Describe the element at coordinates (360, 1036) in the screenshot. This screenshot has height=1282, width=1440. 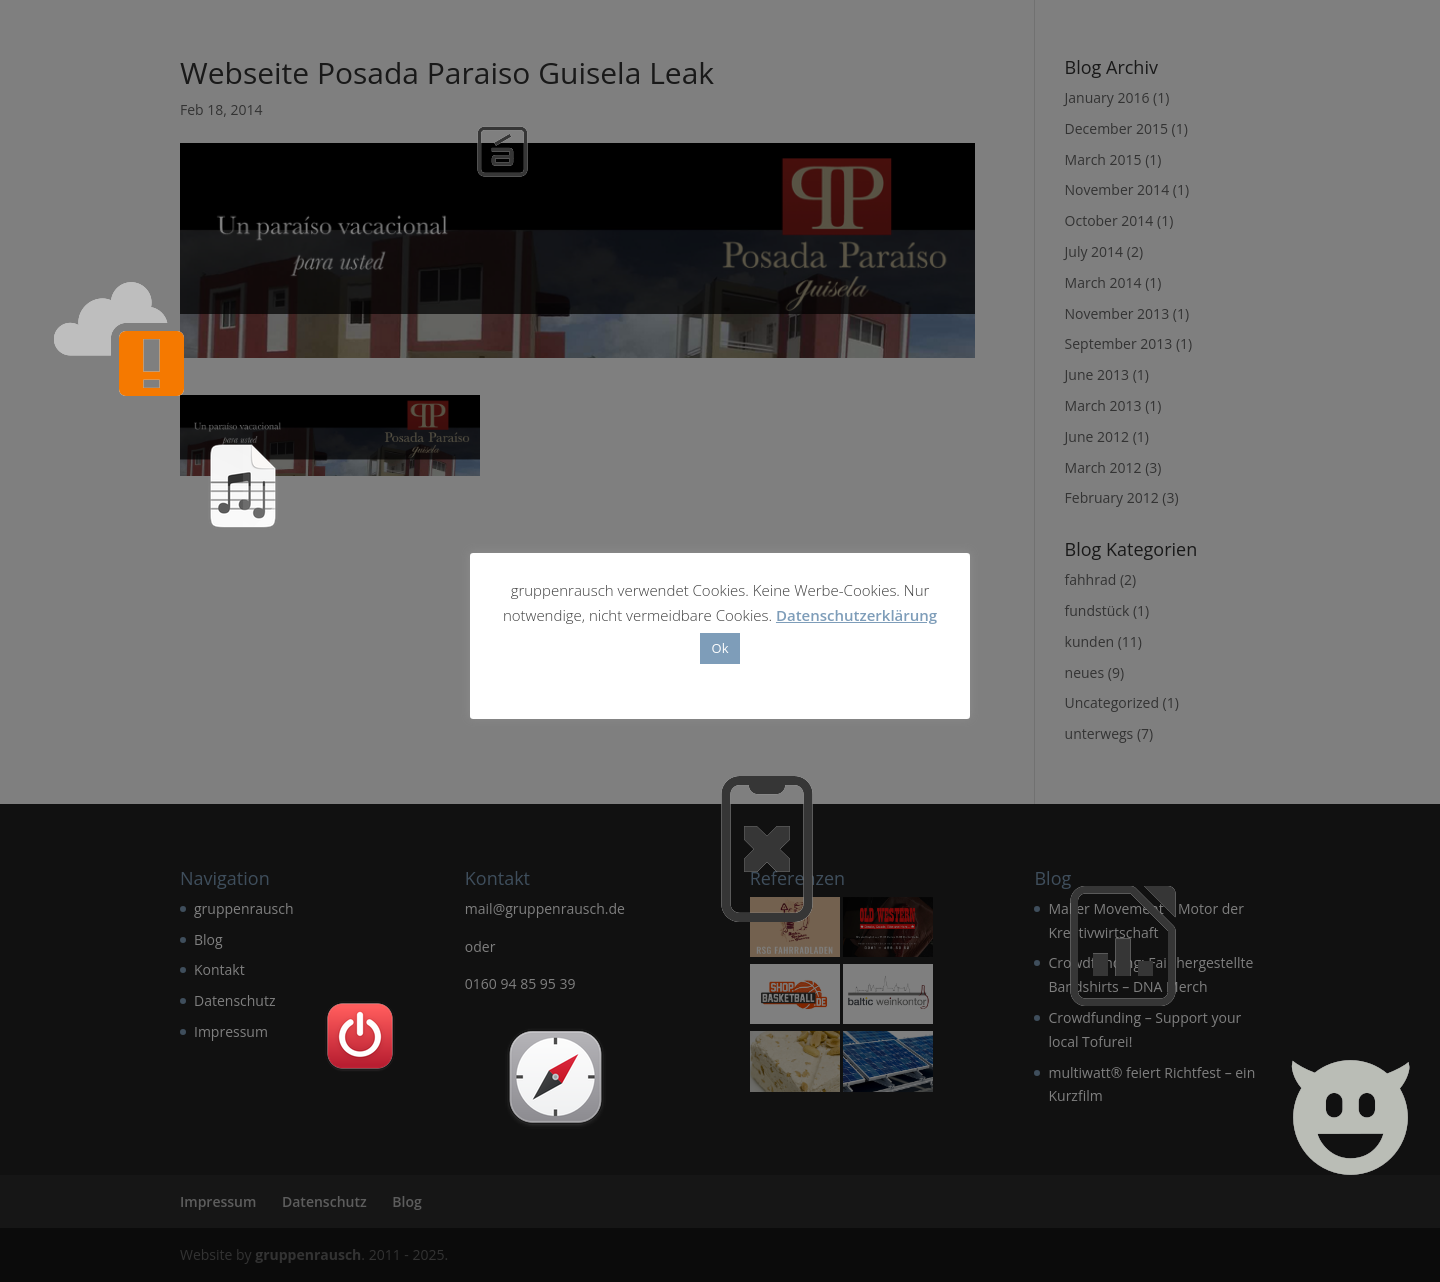
I see `shut down or power off the device` at that location.